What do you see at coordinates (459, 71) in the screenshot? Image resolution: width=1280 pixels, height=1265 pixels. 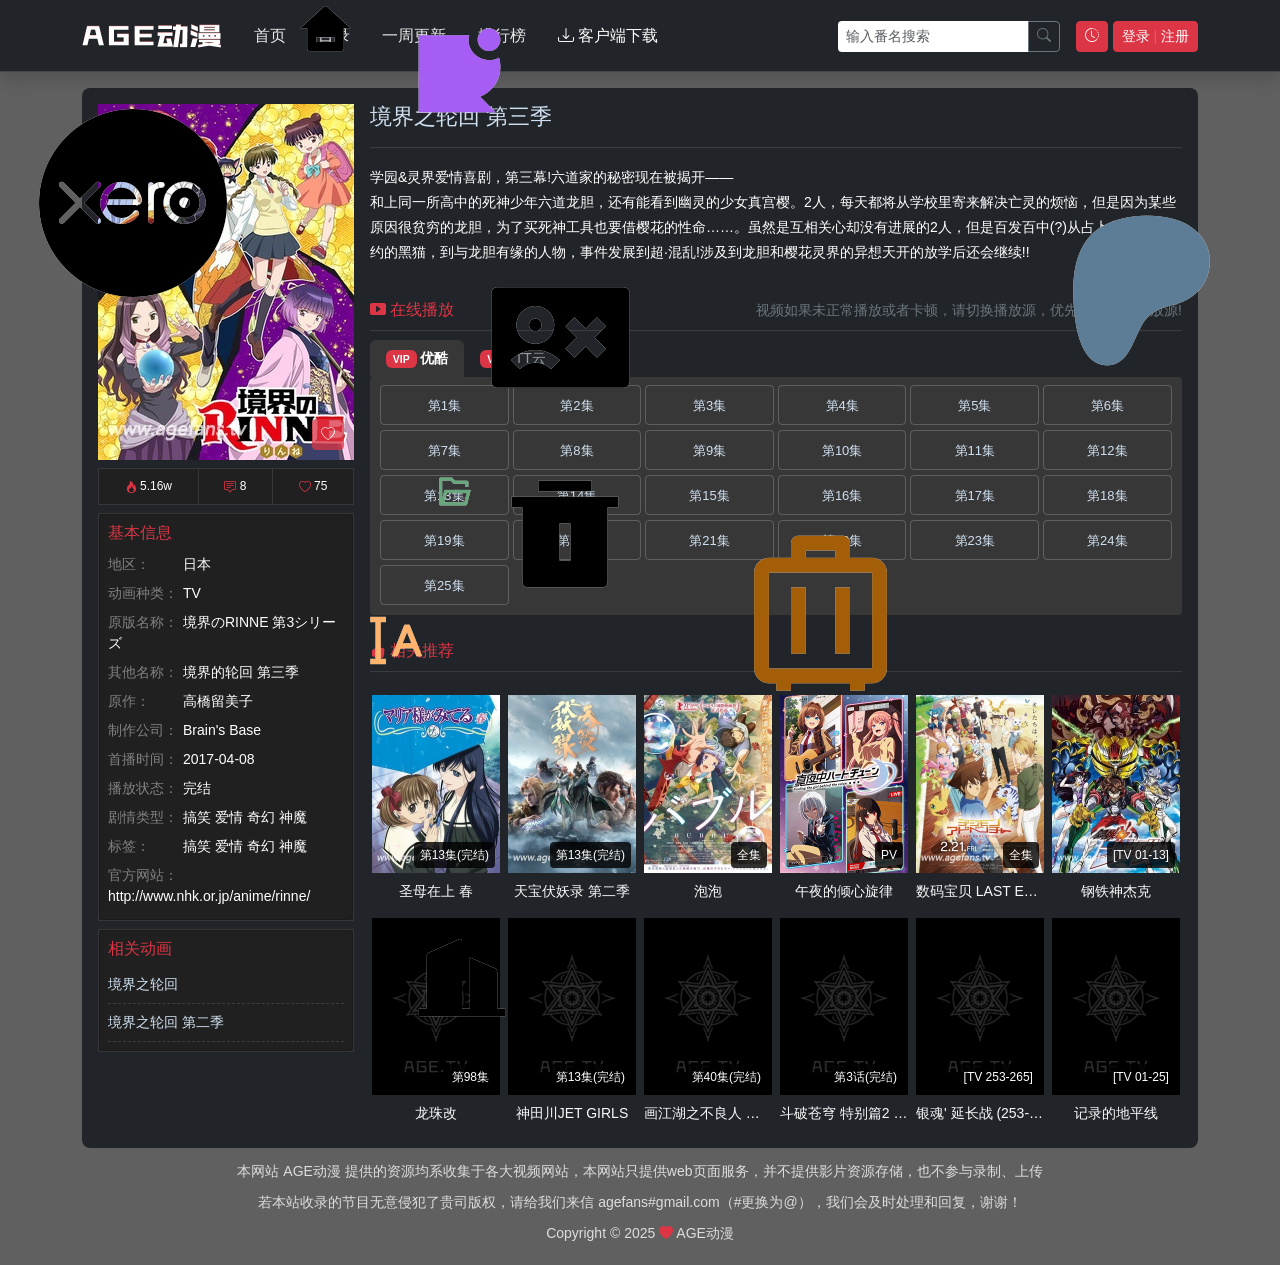 I see `remixicon logo` at bounding box center [459, 71].